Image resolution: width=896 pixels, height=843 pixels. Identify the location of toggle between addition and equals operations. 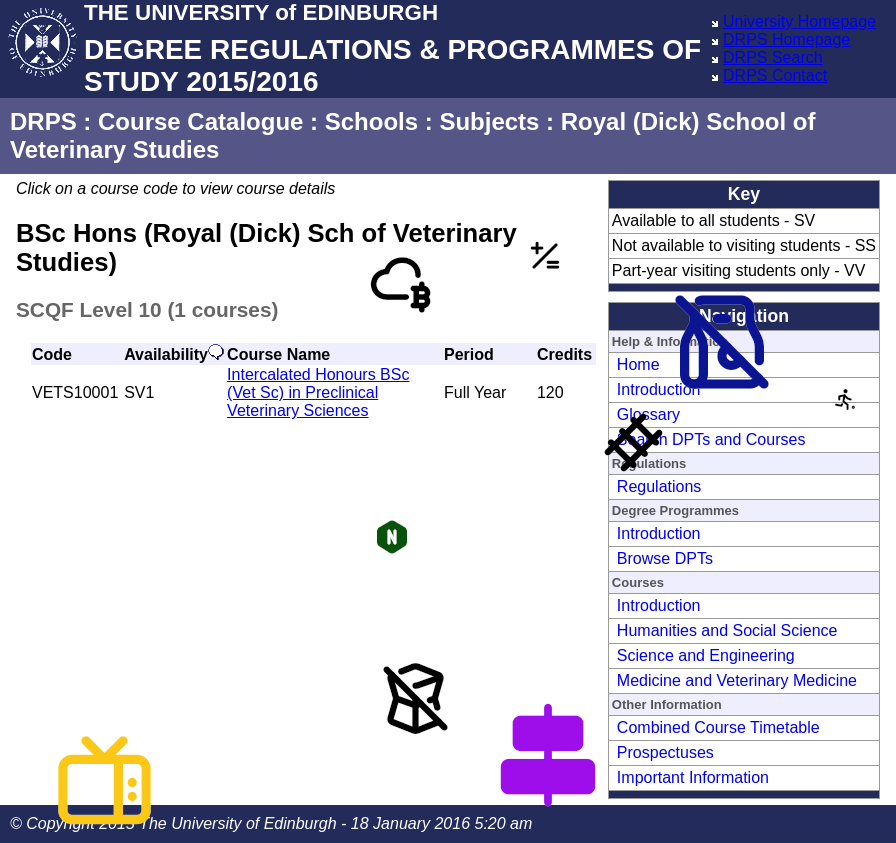
(545, 256).